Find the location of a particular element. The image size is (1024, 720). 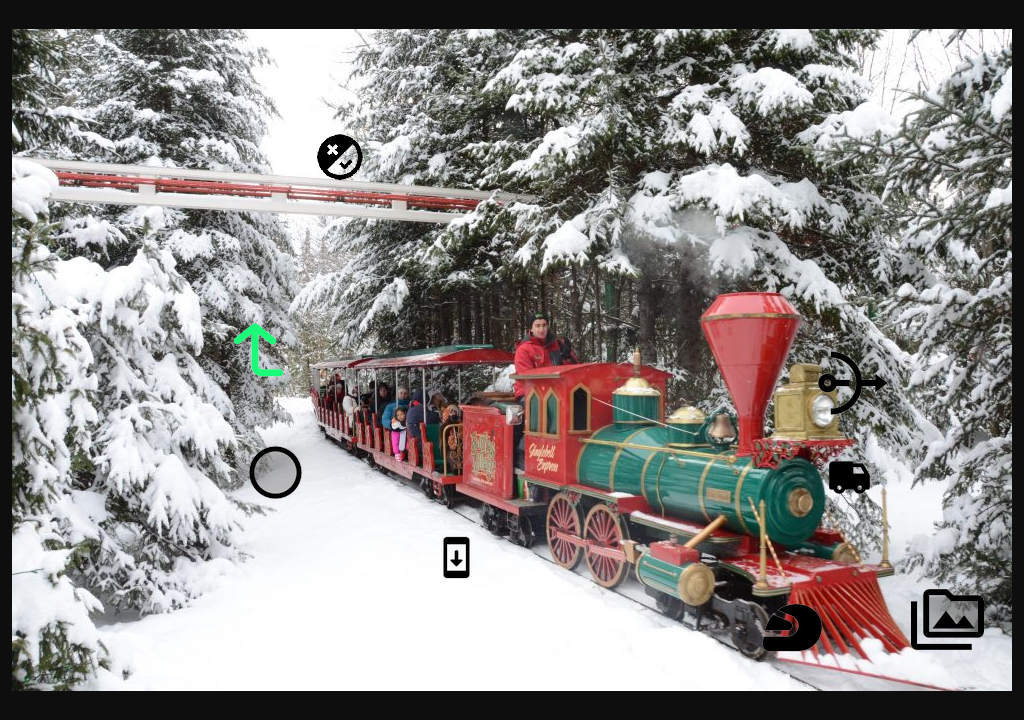

access your photo and media library is located at coordinates (947, 619).